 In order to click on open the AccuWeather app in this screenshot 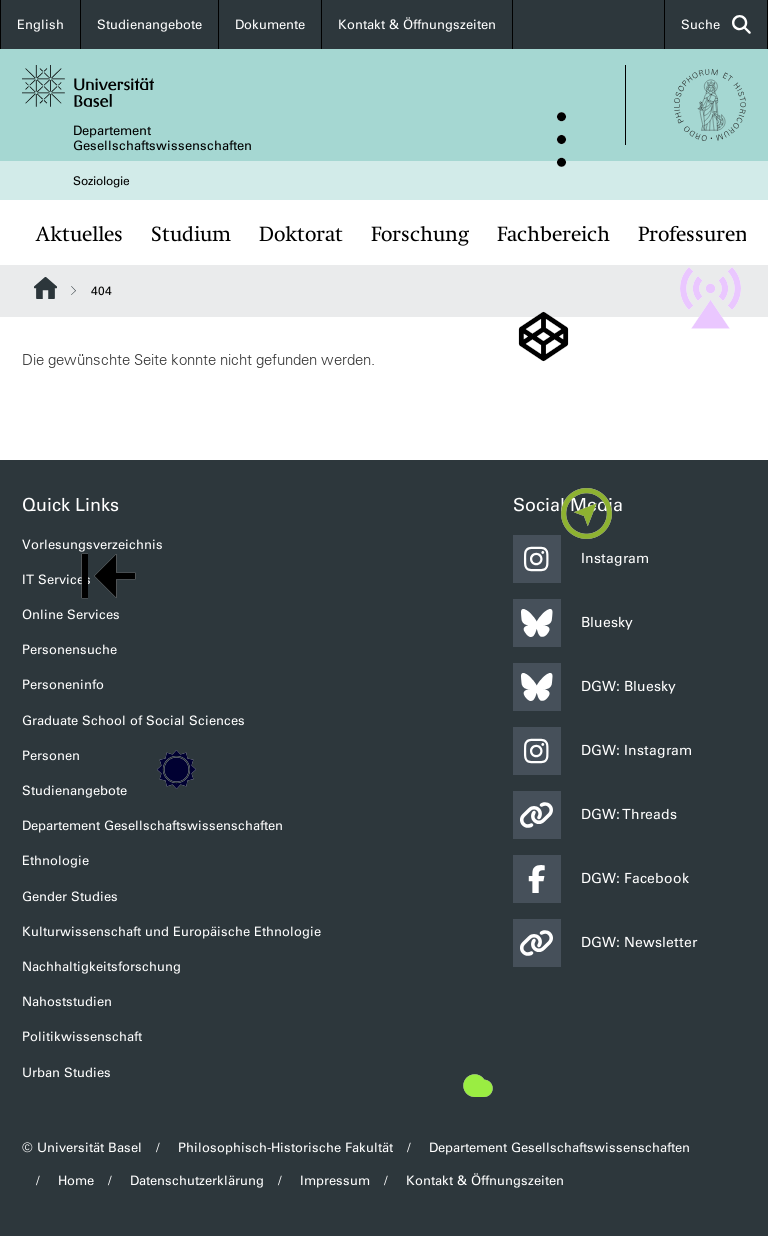, I will do `click(176, 769)`.